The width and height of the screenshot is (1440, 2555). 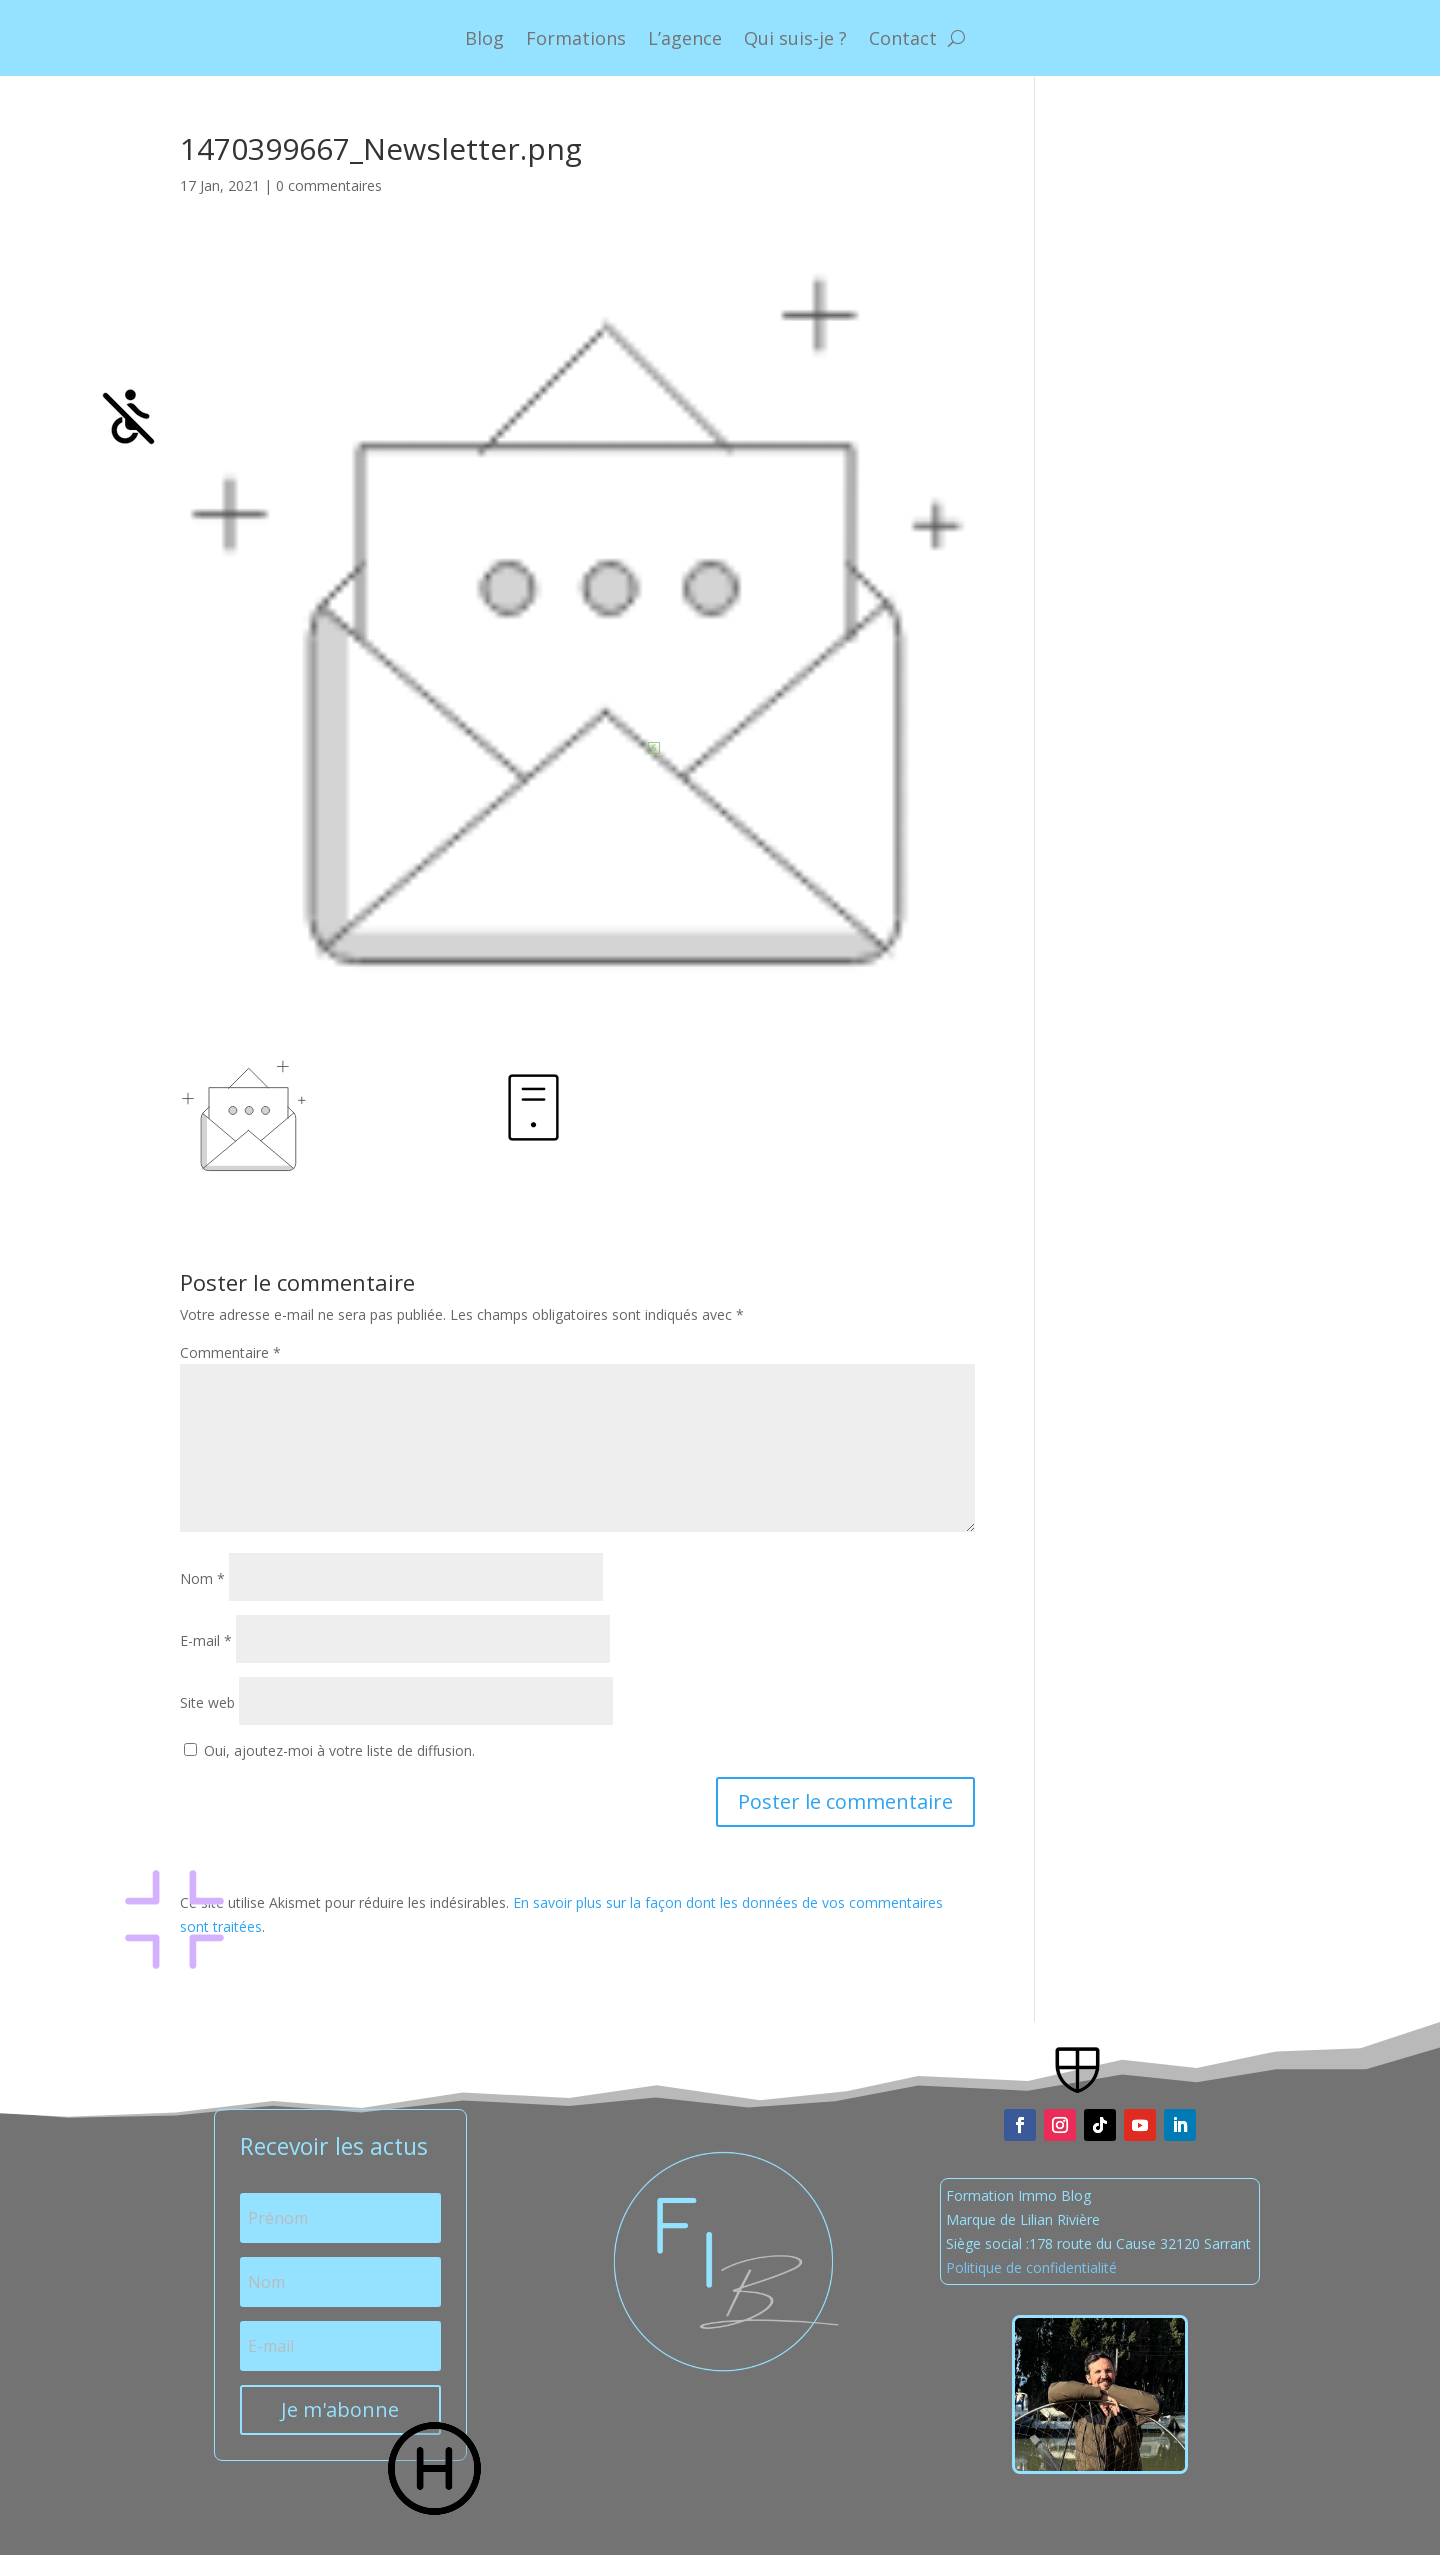 I want to click on exit fullscreen mode, so click(x=174, y=1919).